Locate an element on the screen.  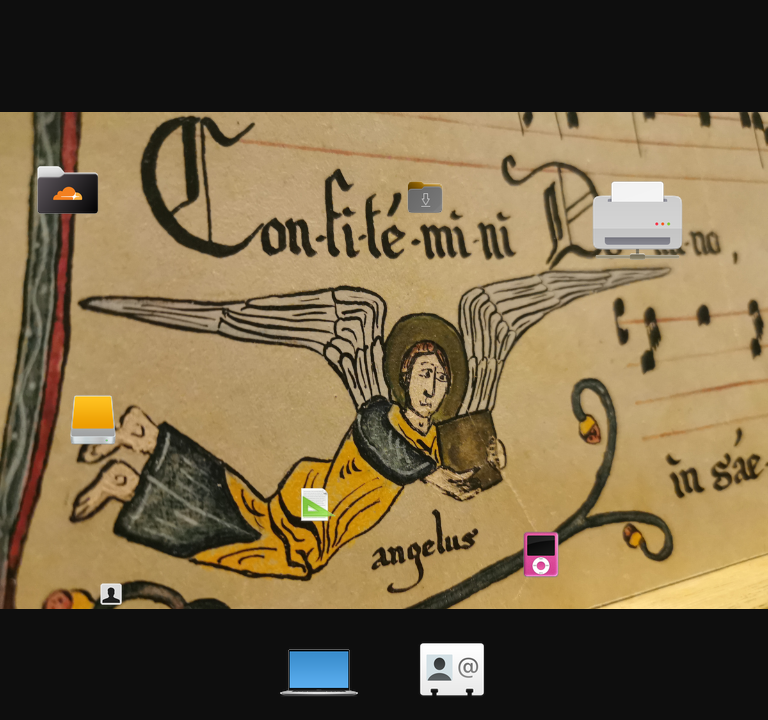
configure page layout settings is located at coordinates (317, 504).